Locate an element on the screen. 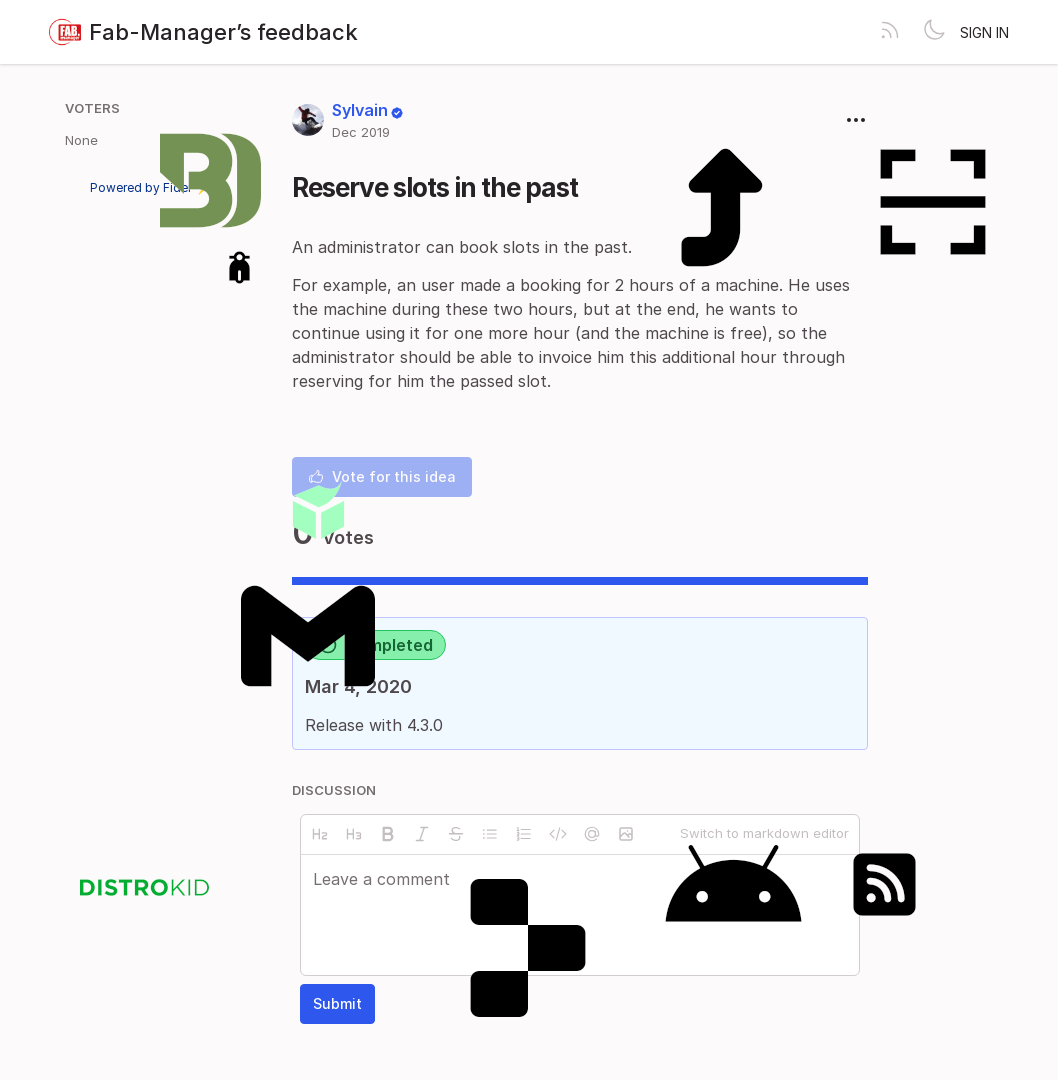  scan a QR code is located at coordinates (933, 202).